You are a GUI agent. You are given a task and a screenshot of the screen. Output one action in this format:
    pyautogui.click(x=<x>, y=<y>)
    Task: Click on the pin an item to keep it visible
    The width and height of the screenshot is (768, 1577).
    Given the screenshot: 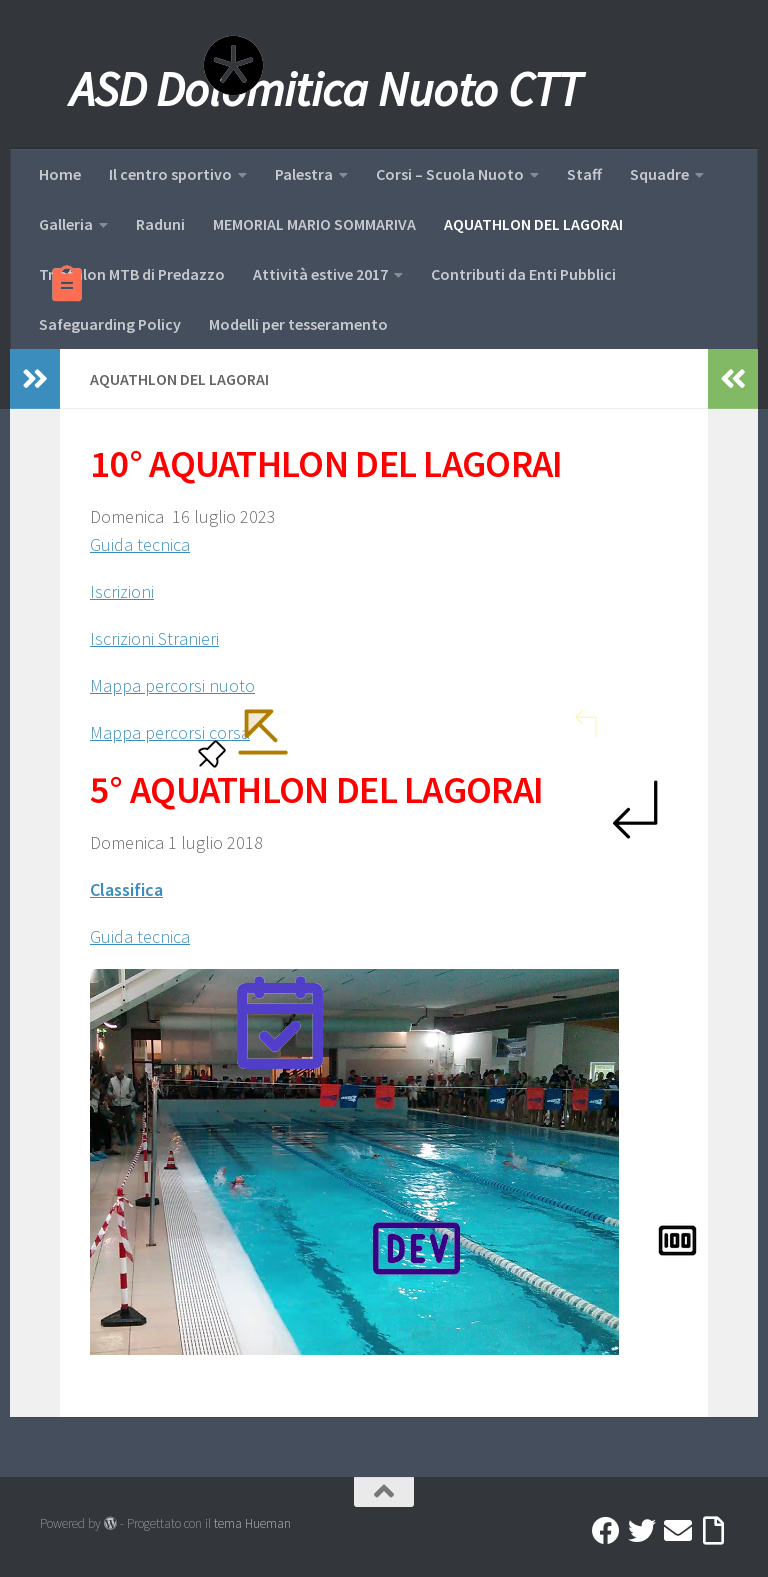 What is the action you would take?
    pyautogui.click(x=211, y=755)
    